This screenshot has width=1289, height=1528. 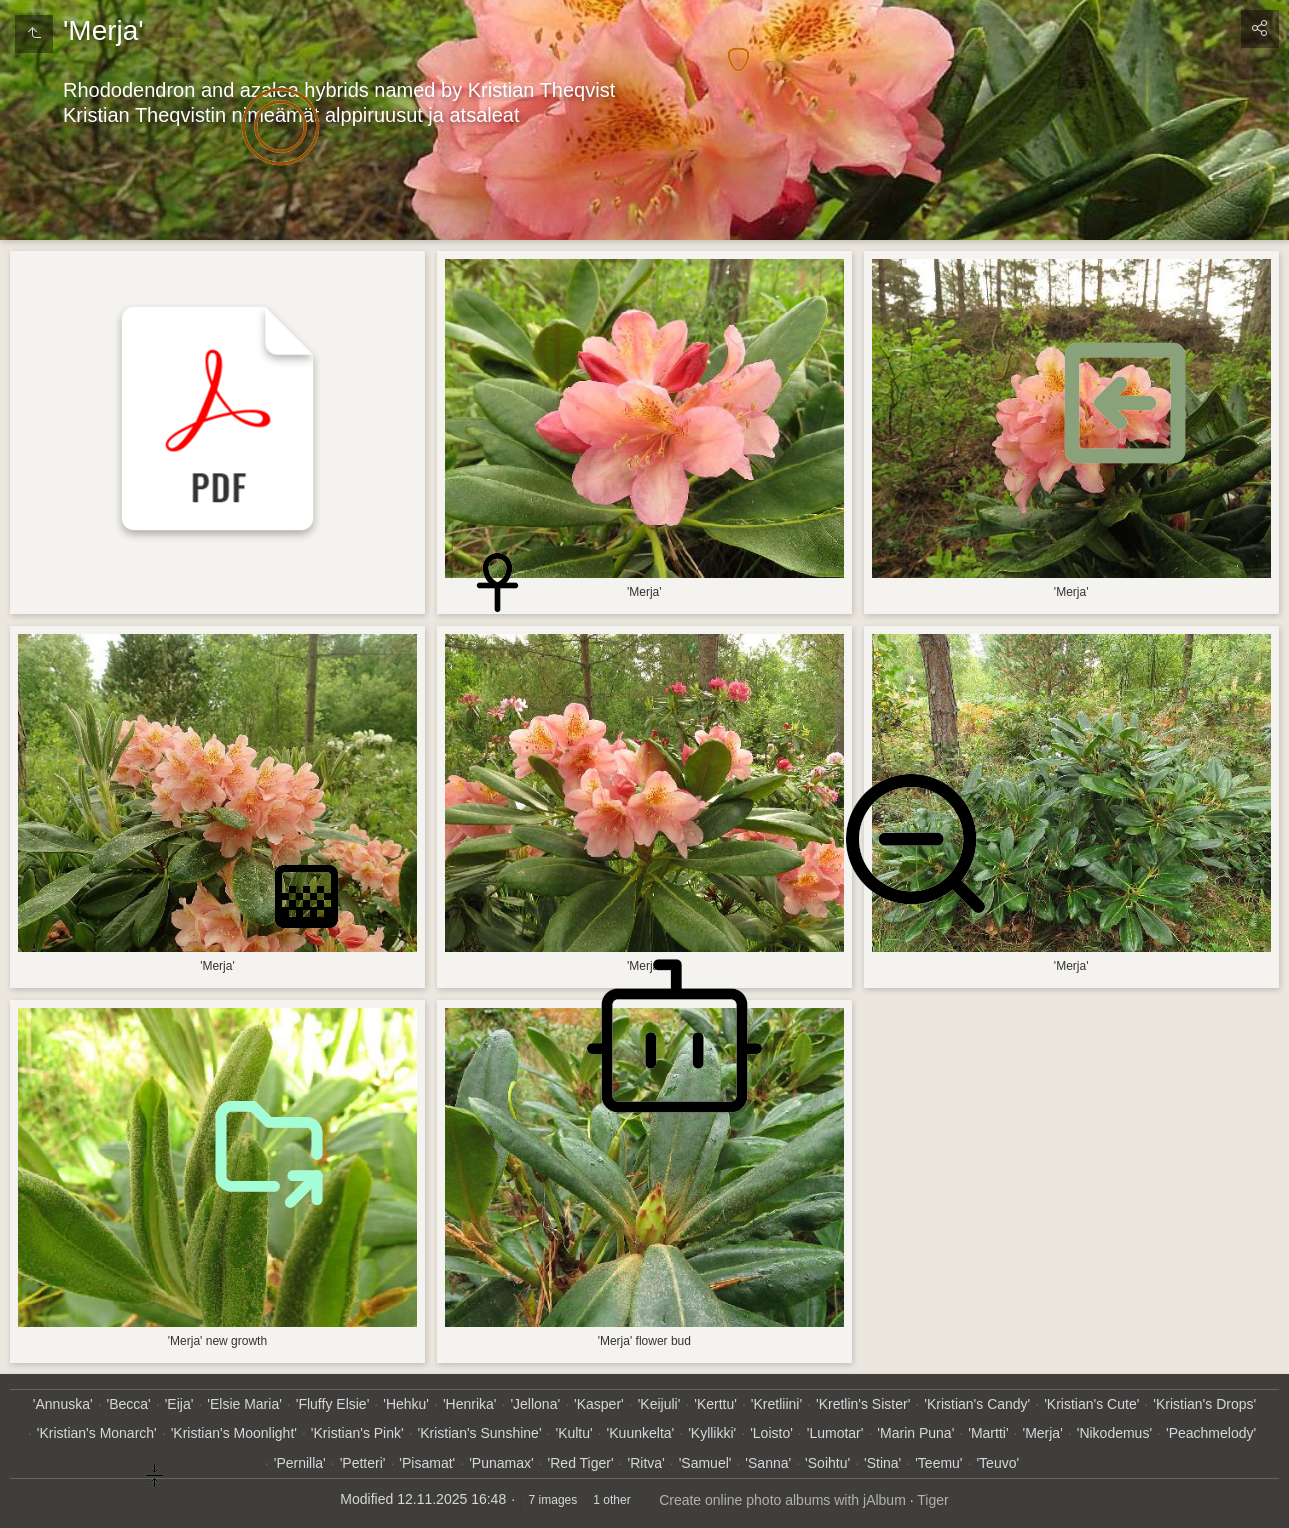 What do you see at coordinates (280, 126) in the screenshot?
I see `start recording audio or video` at bounding box center [280, 126].